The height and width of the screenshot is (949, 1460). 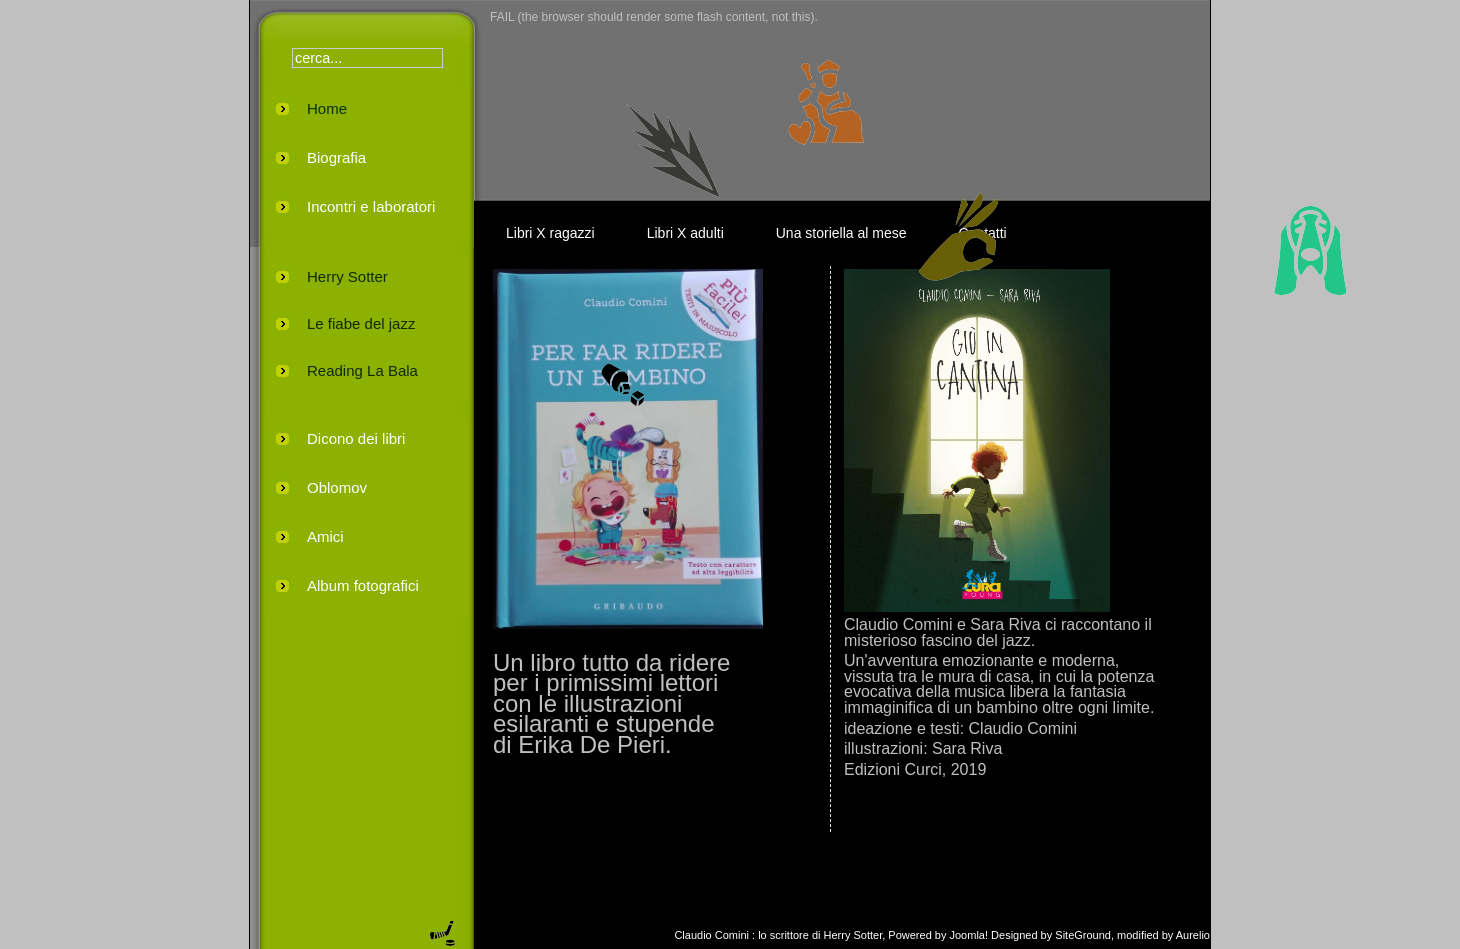 What do you see at coordinates (958, 236) in the screenshot?
I see `confirm or approve an action` at bounding box center [958, 236].